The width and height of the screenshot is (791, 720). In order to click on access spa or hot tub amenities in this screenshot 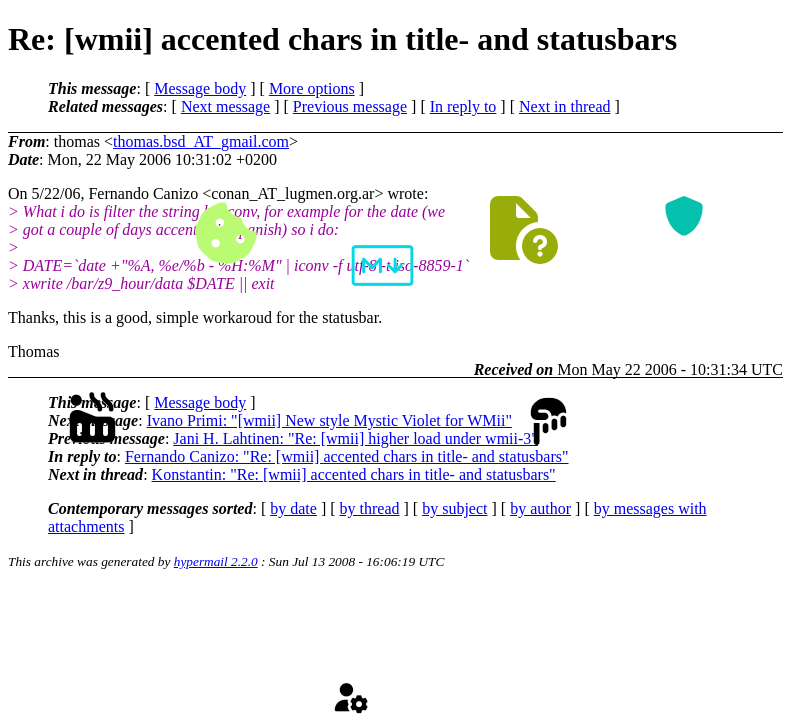, I will do `click(92, 416)`.